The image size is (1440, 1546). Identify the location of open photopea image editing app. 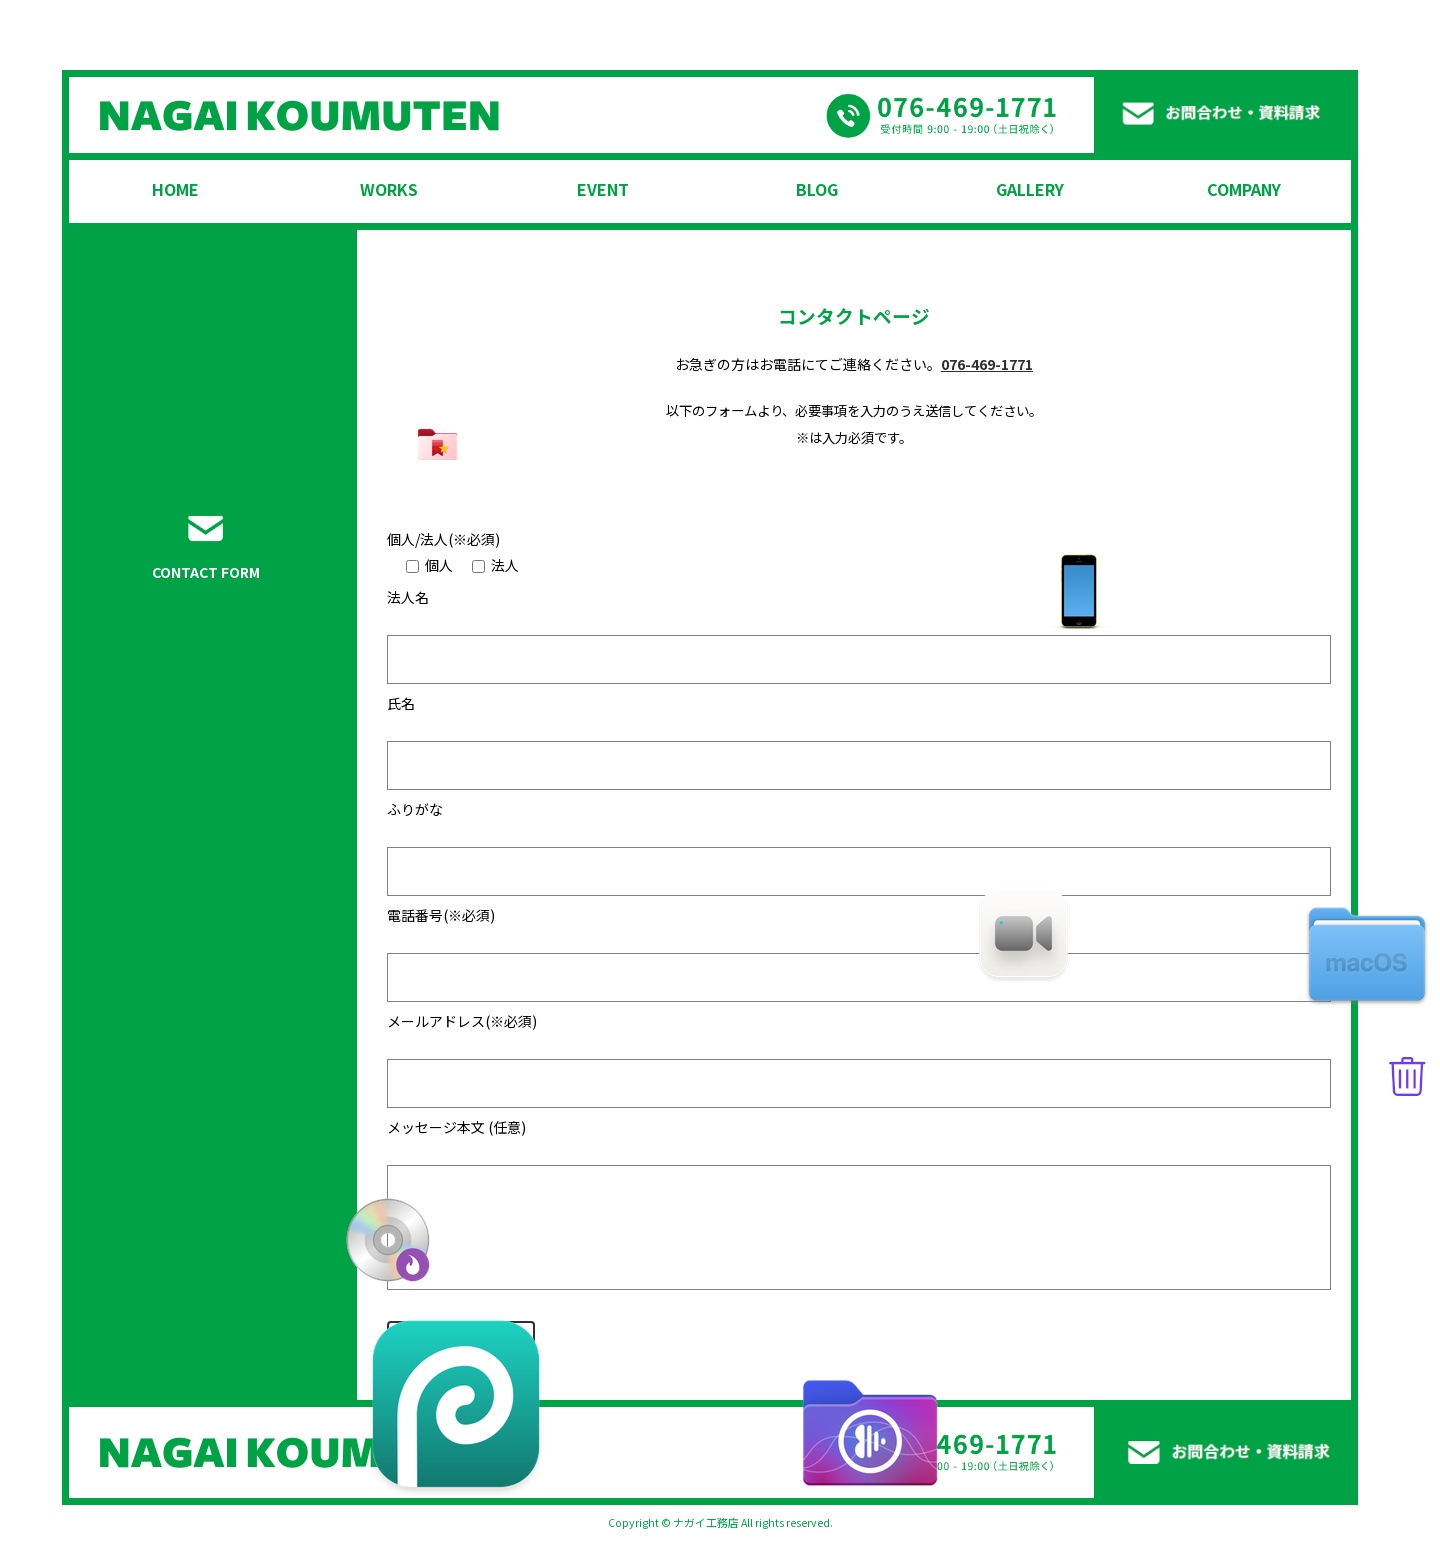
(456, 1404).